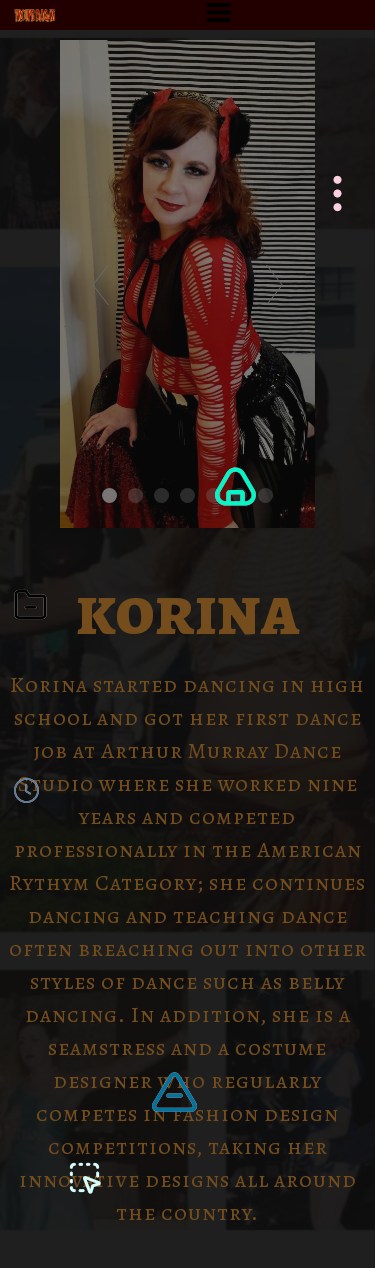 This screenshot has width=375, height=1268. What do you see at coordinates (174, 1093) in the screenshot?
I see `reduce warning level or priority` at bounding box center [174, 1093].